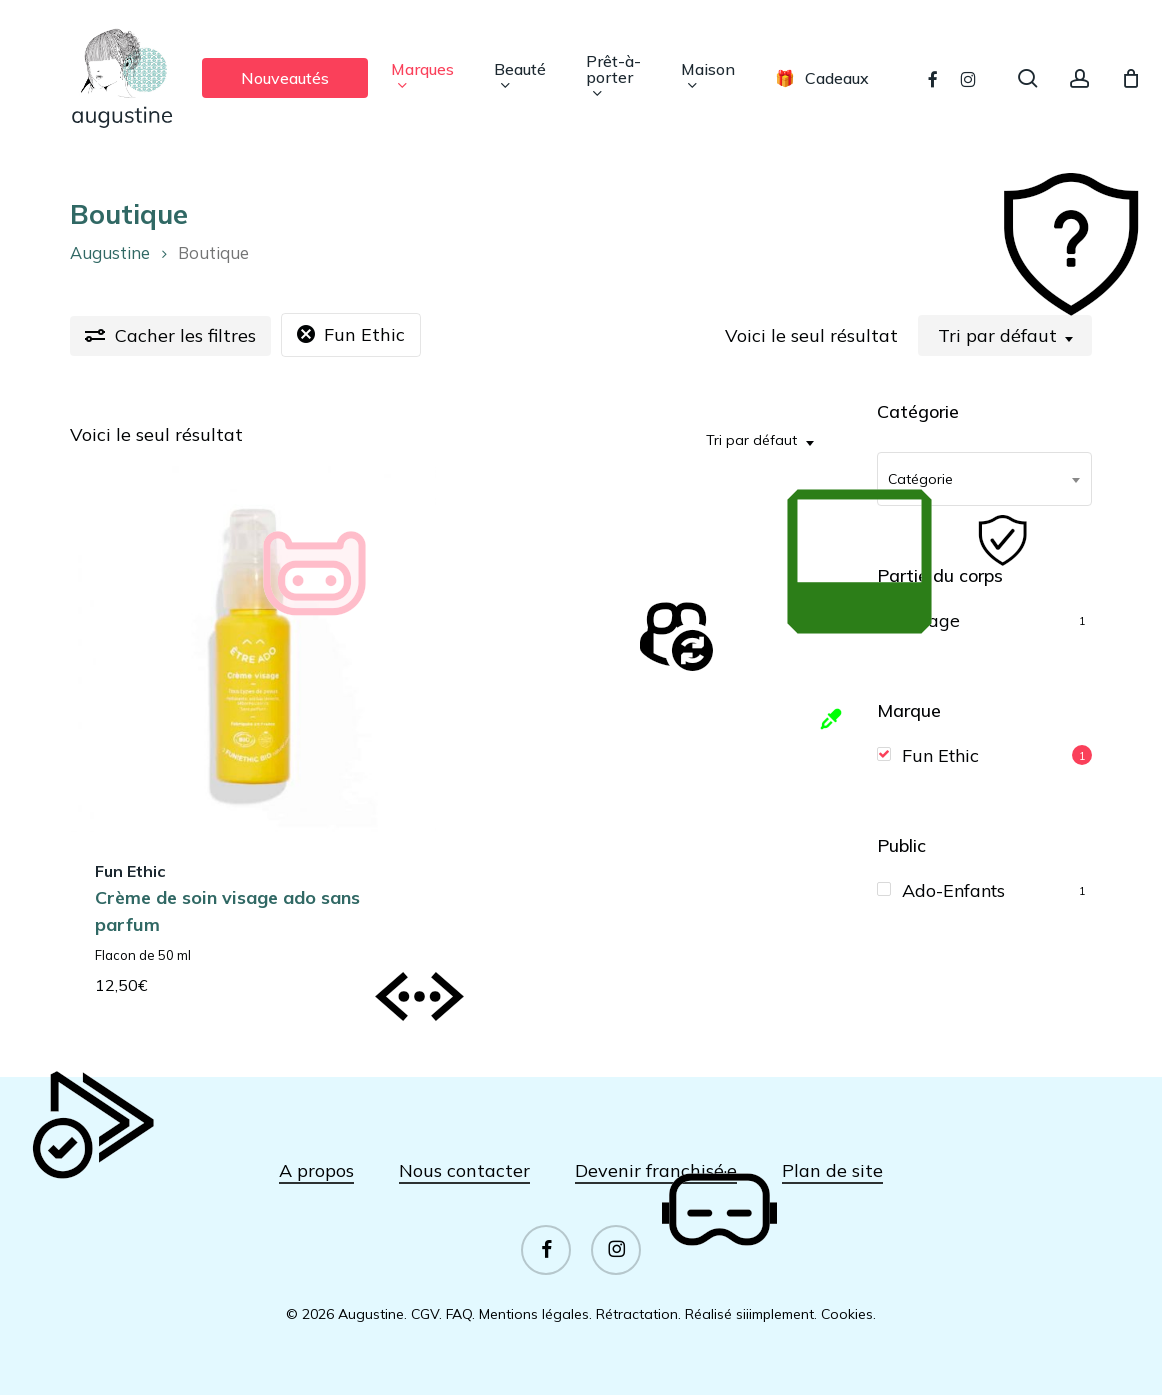 The width and height of the screenshot is (1162, 1395). What do you see at coordinates (95, 1119) in the screenshot?
I see `run all tests with code coverage` at bounding box center [95, 1119].